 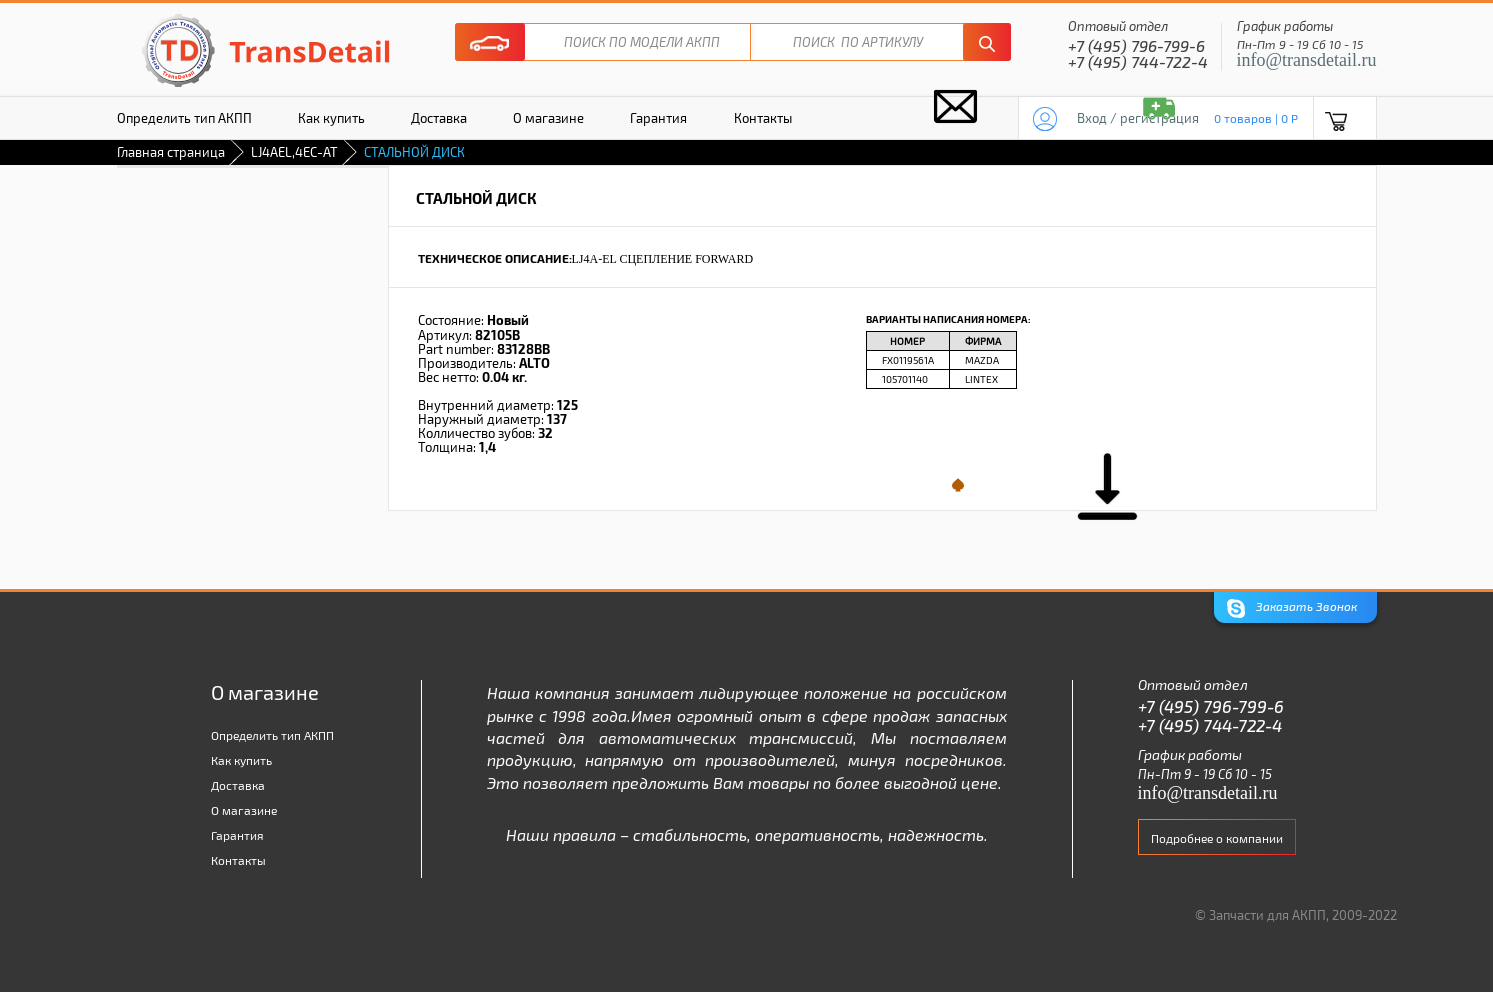 What do you see at coordinates (1107, 486) in the screenshot?
I see `align content to the bottom edge` at bounding box center [1107, 486].